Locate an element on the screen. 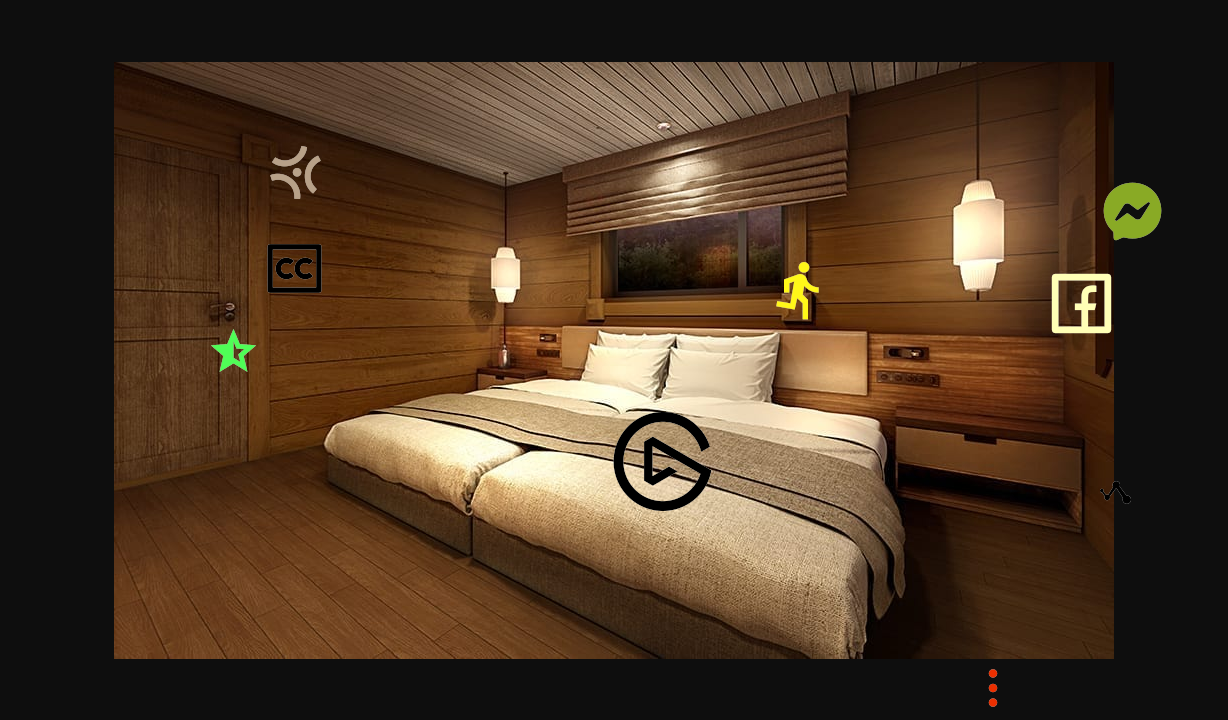 The image size is (1228, 720). open Launchpad app launcher is located at coordinates (295, 172).